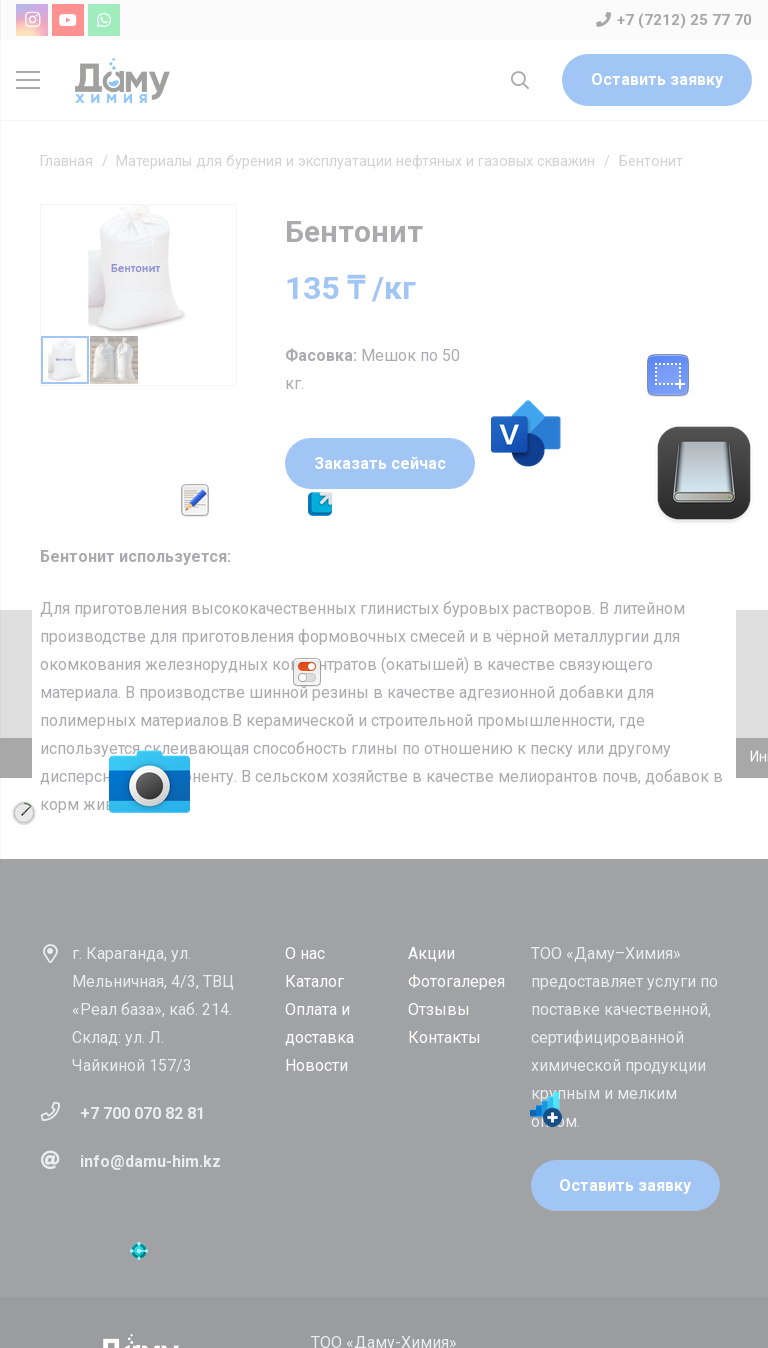  I want to click on open the camera app, so click(149, 782).